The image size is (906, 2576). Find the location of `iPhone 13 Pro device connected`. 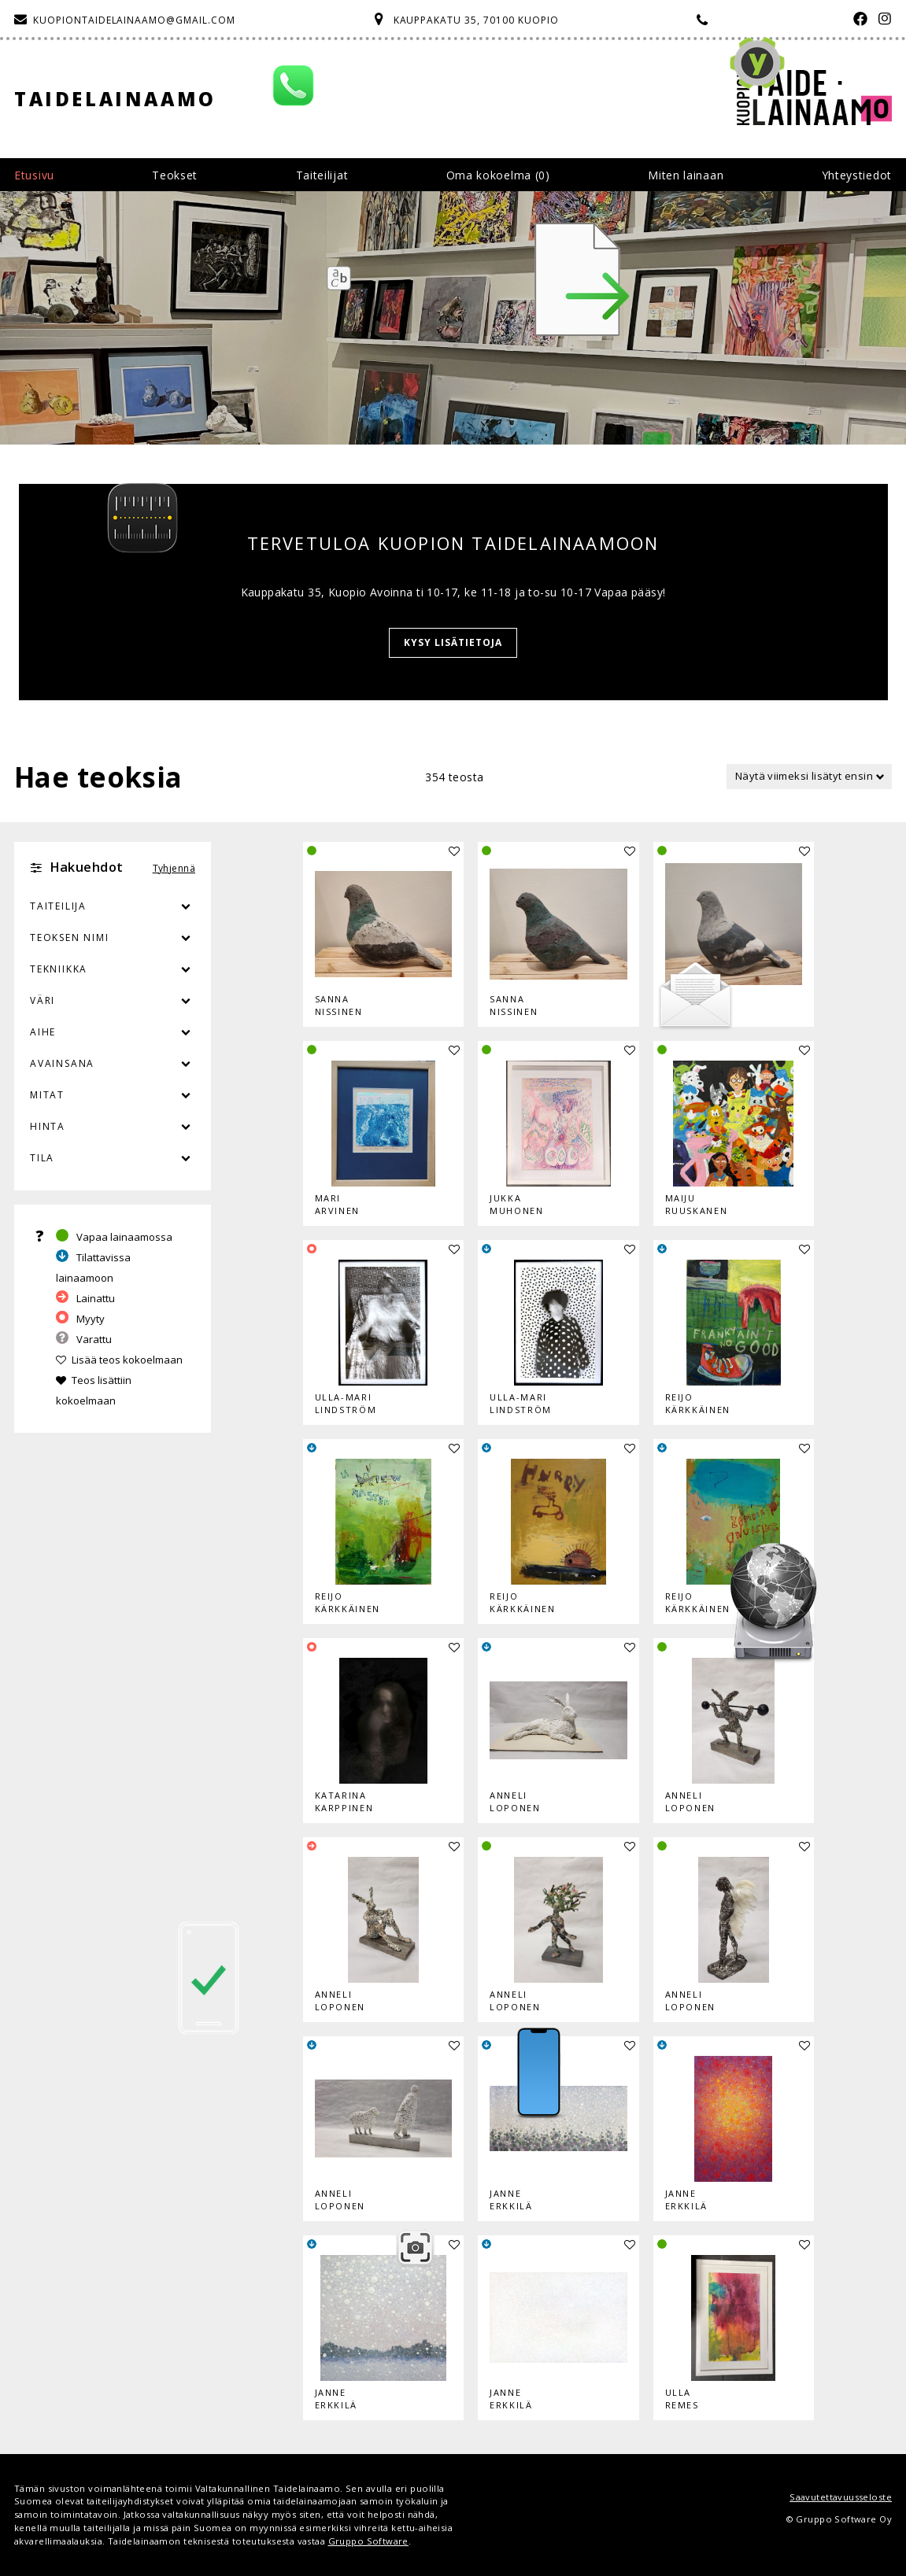

iPhone 13 Pro device connected is located at coordinates (538, 2073).